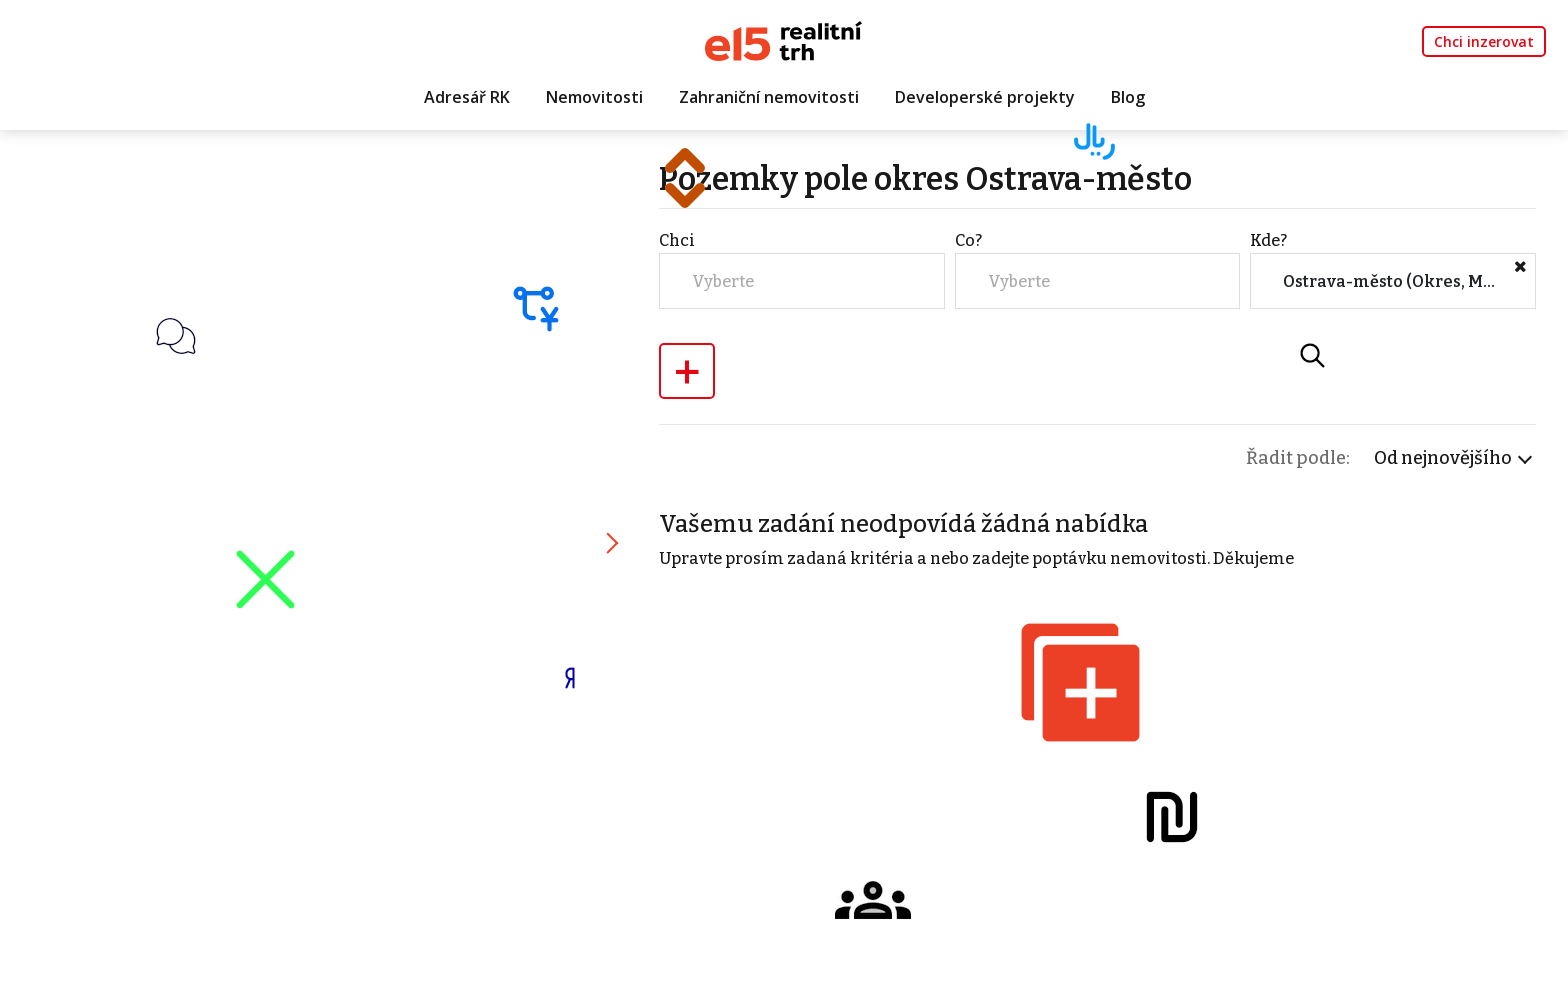 The image size is (1568, 986). What do you see at coordinates (1172, 817) in the screenshot?
I see `indicates Israeli new shekel currency` at bounding box center [1172, 817].